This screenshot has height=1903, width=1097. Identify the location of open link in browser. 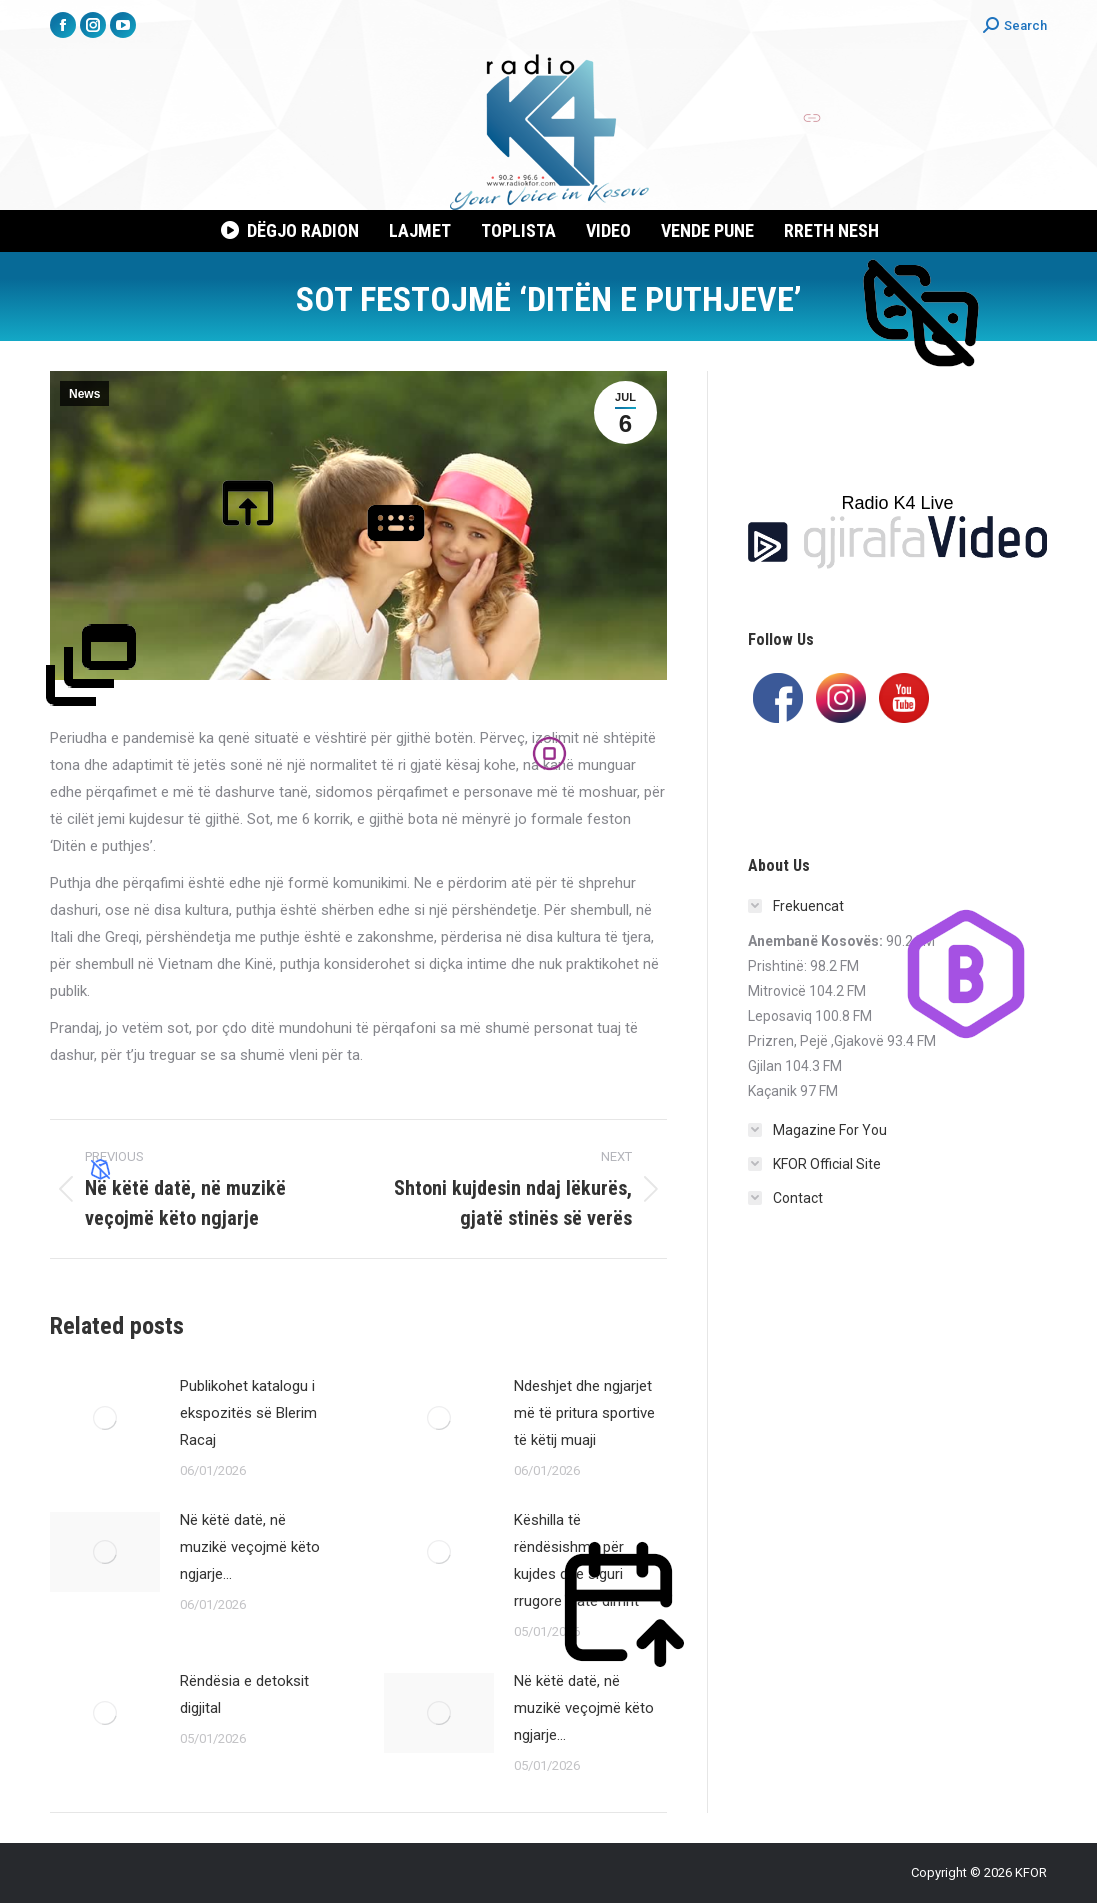
(248, 503).